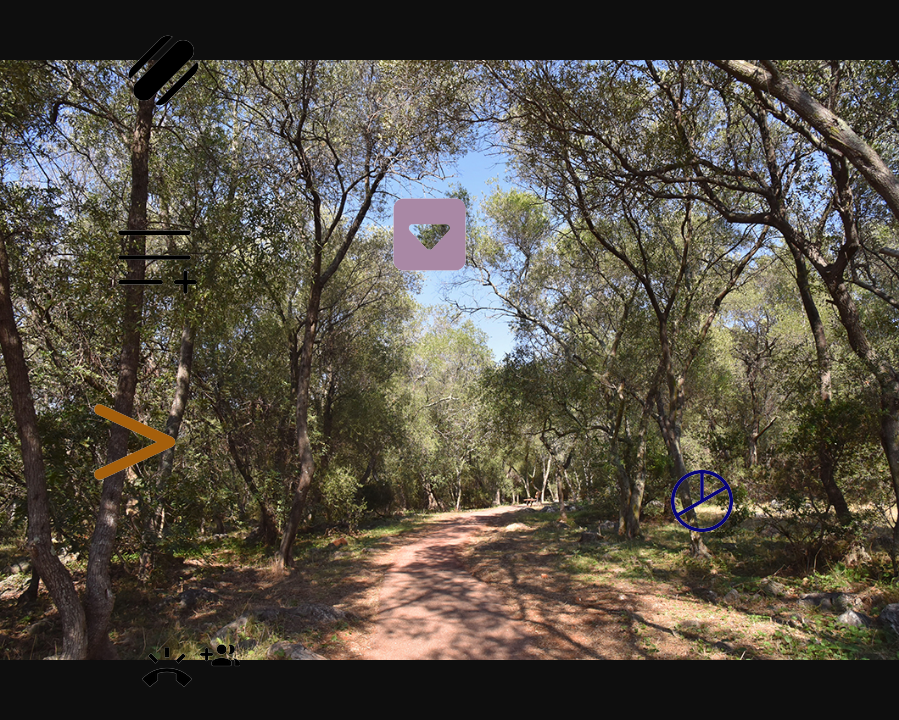  What do you see at coordinates (702, 501) in the screenshot?
I see `view analytics or statistics breakdown` at bounding box center [702, 501].